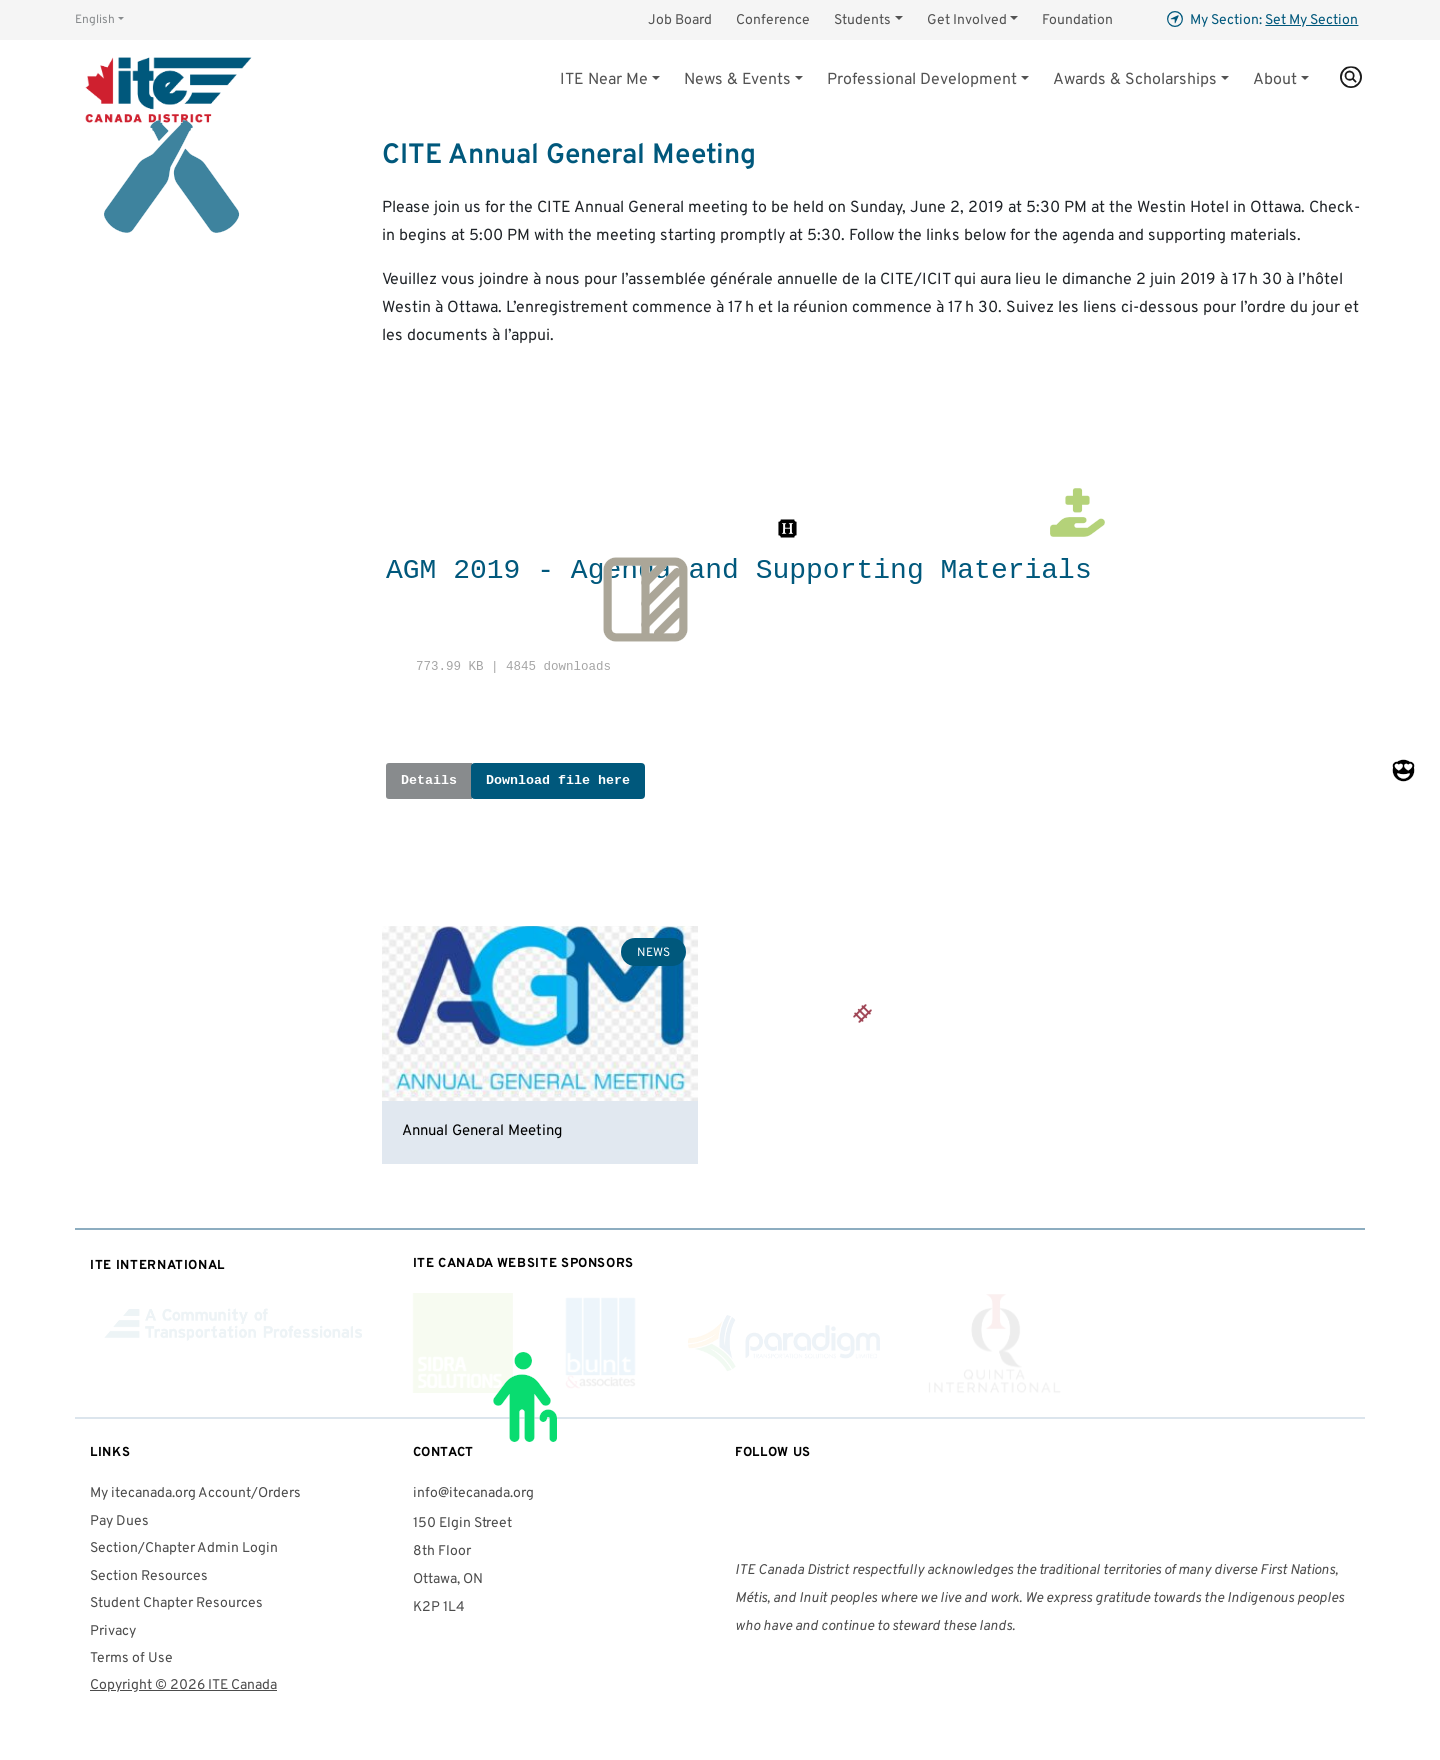 The image size is (1440, 1760). What do you see at coordinates (645, 599) in the screenshot?
I see `toggle half-fill or partial selection mode` at bounding box center [645, 599].